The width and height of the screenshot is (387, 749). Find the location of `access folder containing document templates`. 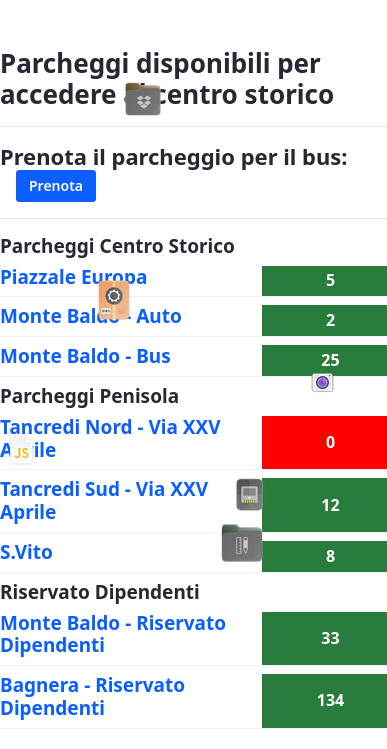

access folder containing document templates is located at coordinates (242, 543).